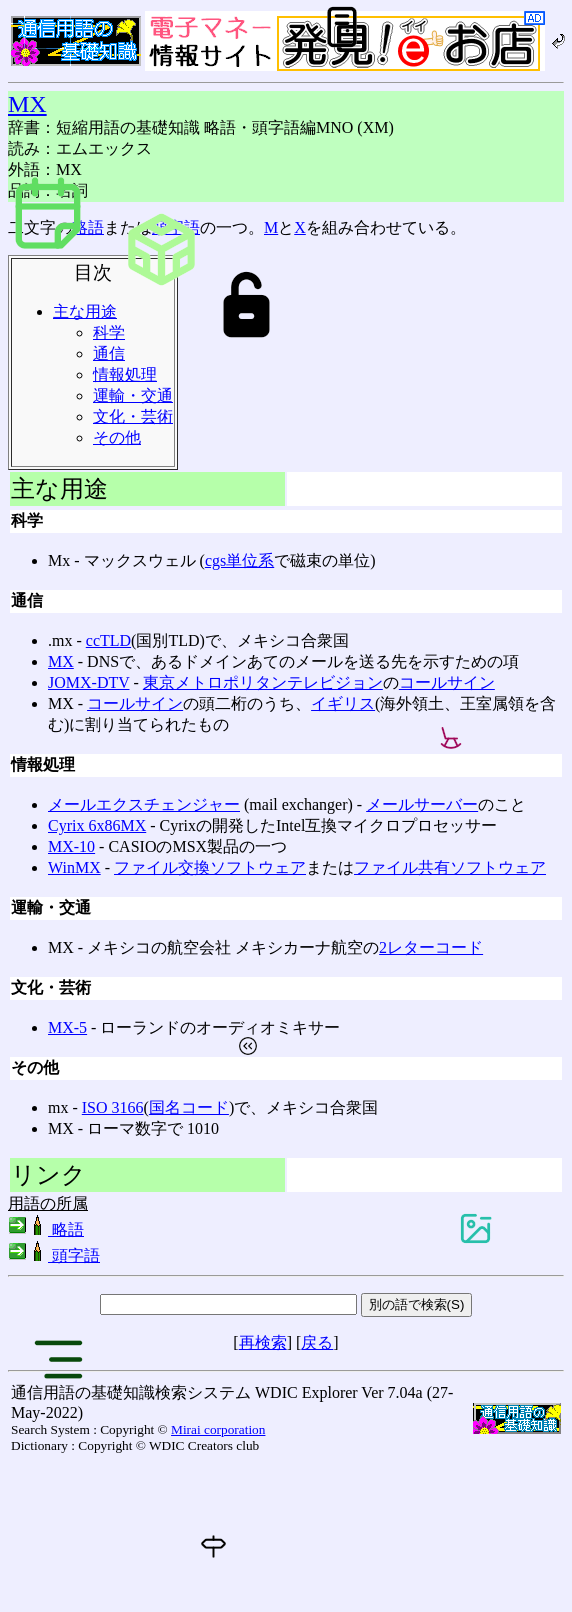 Image resolution: width=572 pixels, height=1612 pixels. Describe the element at coordinates (248, 1046) in the screenshot. I see `go back to the beginning` at that location.